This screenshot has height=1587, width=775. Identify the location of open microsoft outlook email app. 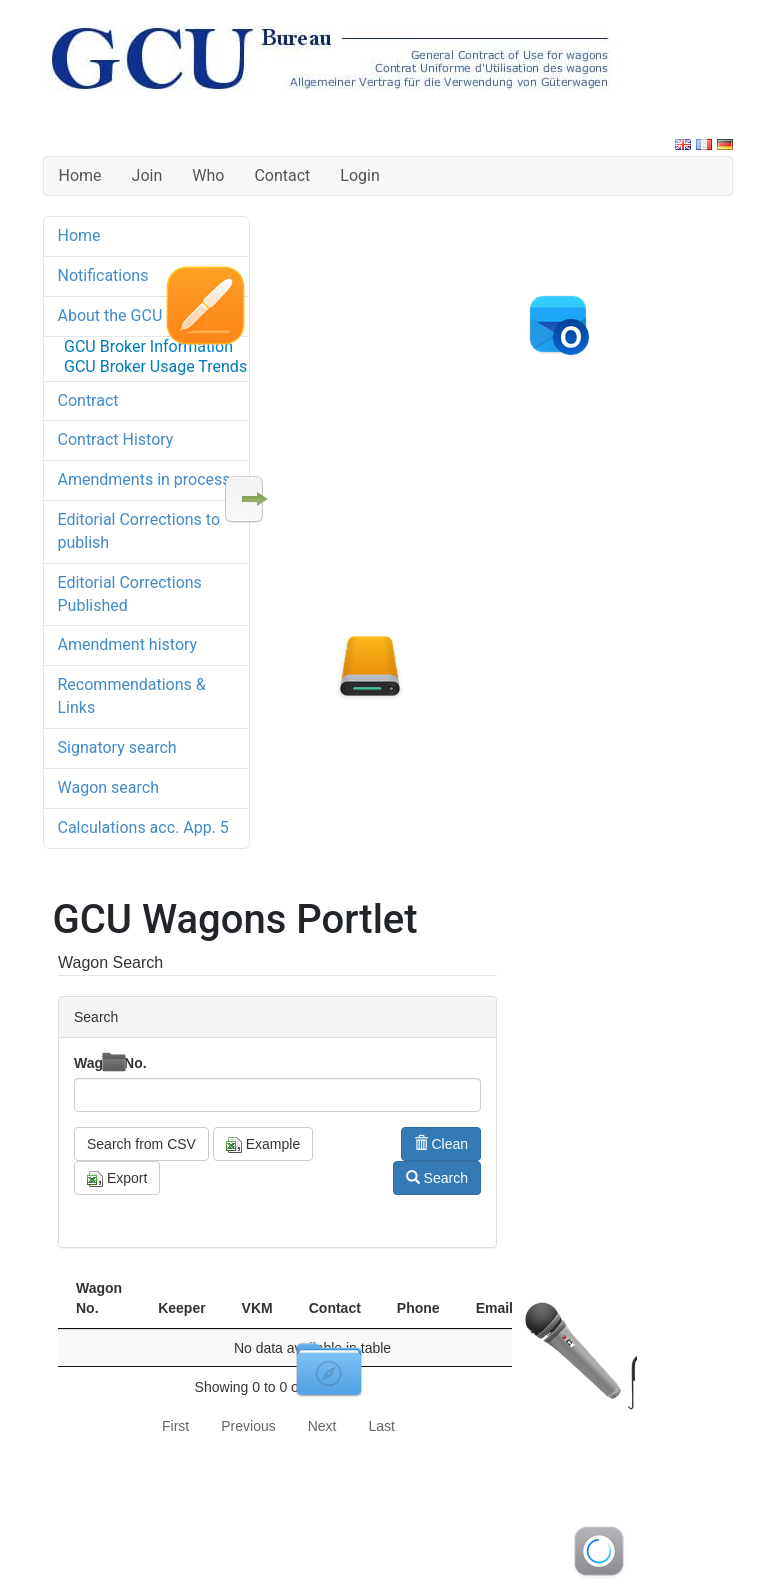
(558, 324).